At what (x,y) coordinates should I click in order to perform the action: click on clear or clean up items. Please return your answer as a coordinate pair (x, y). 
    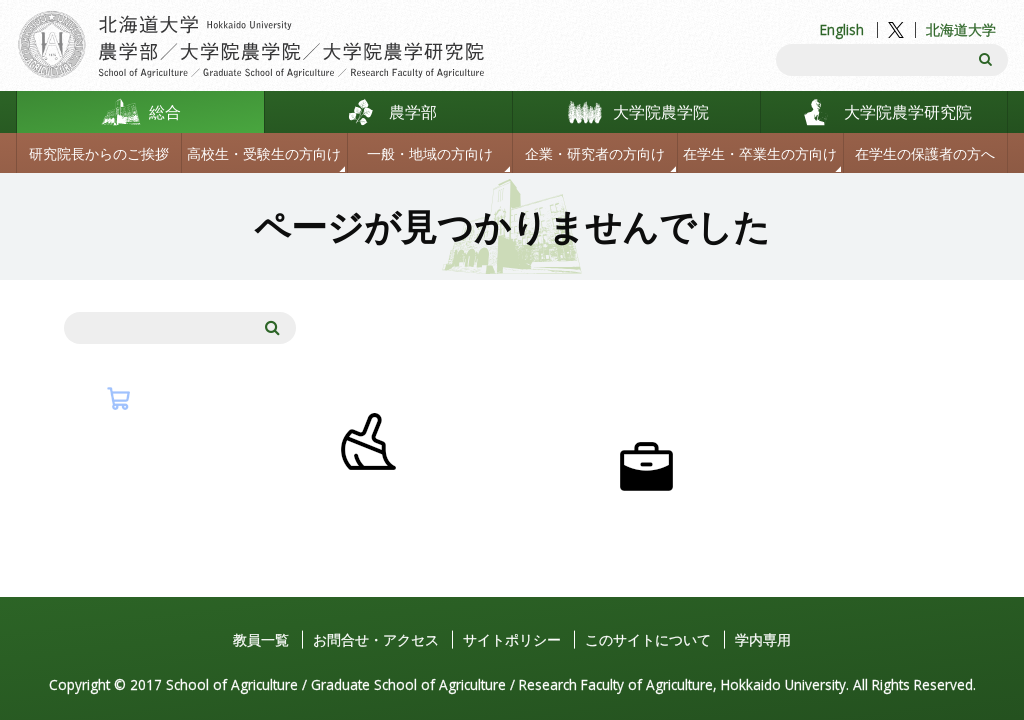
    Looking at the image, I should click on (367, 443).